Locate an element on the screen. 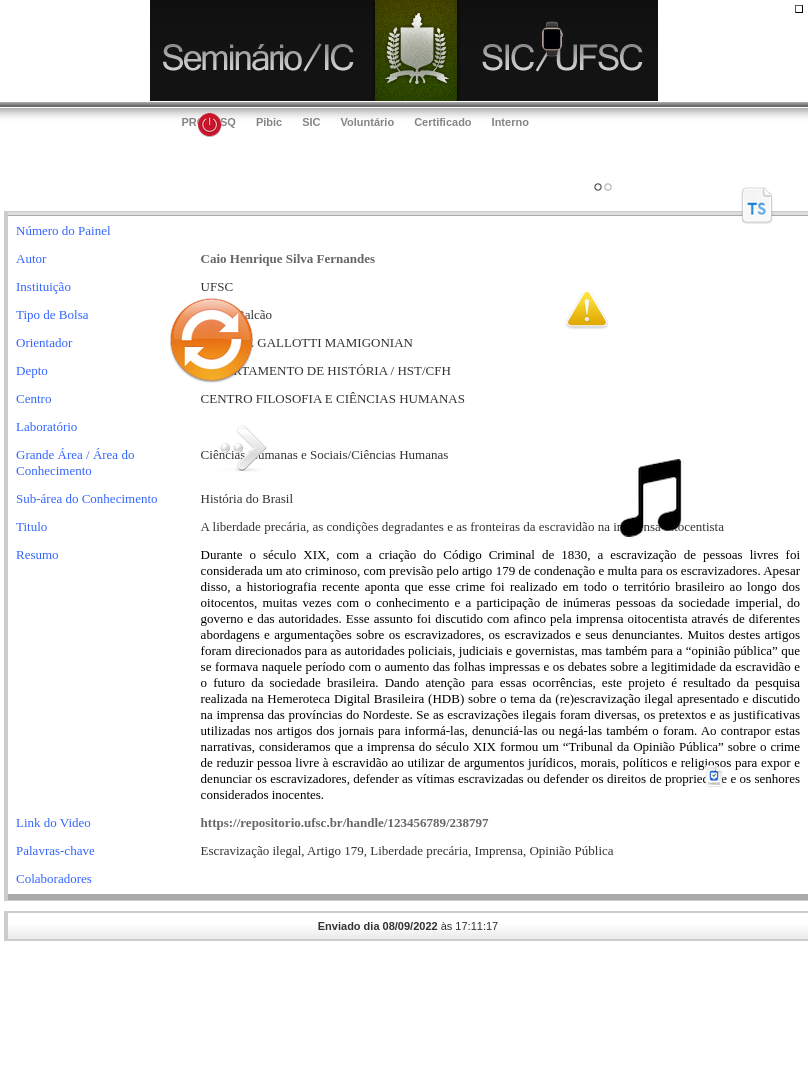 The width and height of the screenshot is (808, 1091). access your music folder in the sidebar is located at coordinates (653, 498).